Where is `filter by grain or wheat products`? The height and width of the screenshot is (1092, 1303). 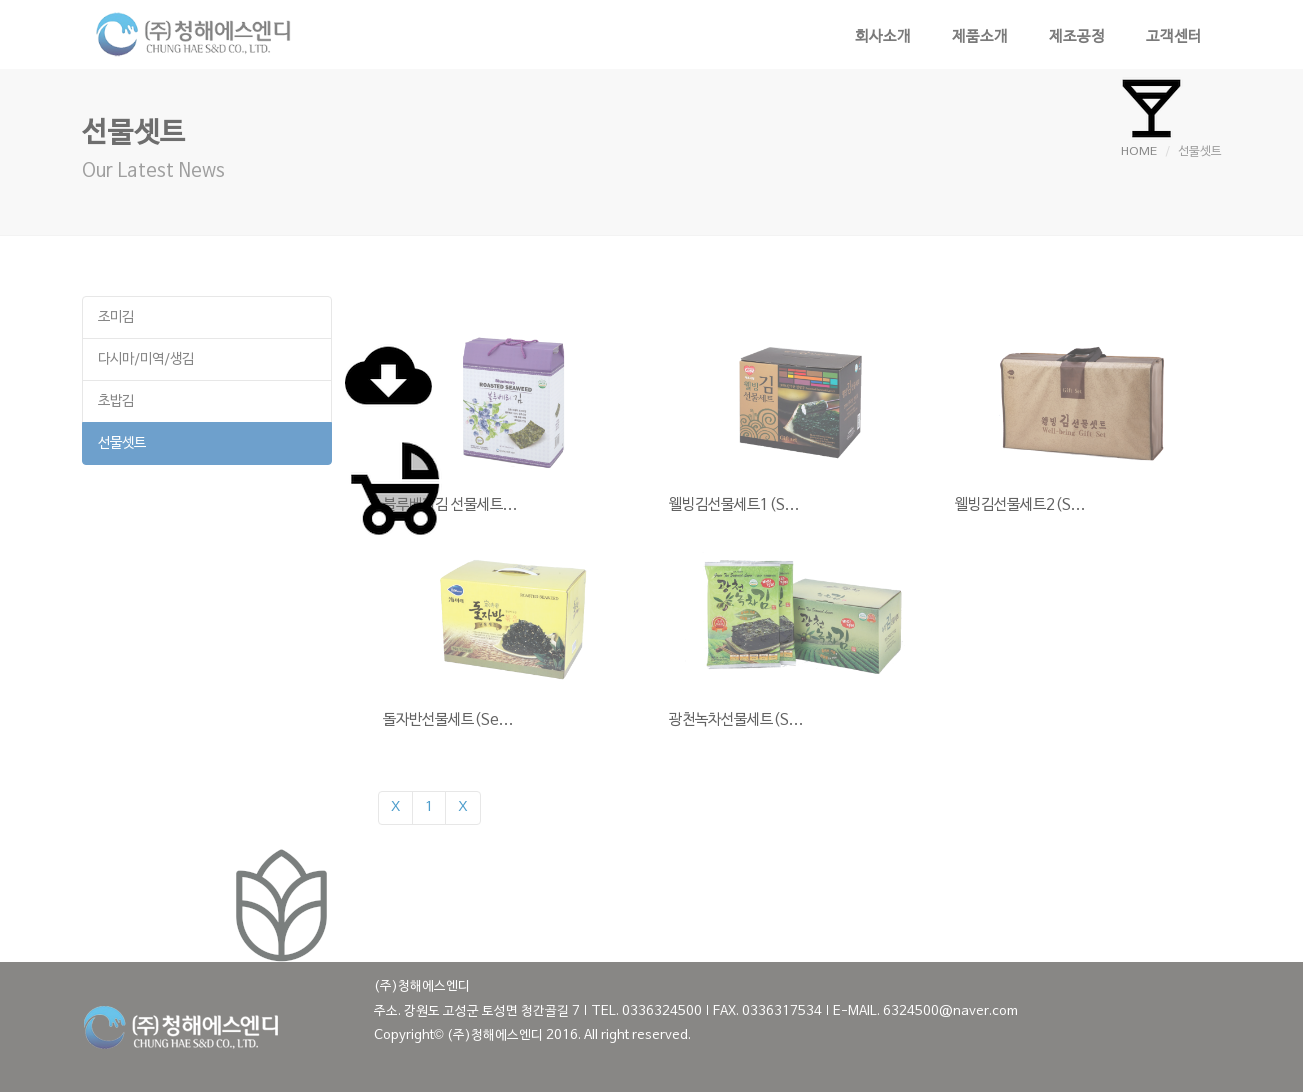
filter by grain or wheat products is located at coordinates (281, 907).